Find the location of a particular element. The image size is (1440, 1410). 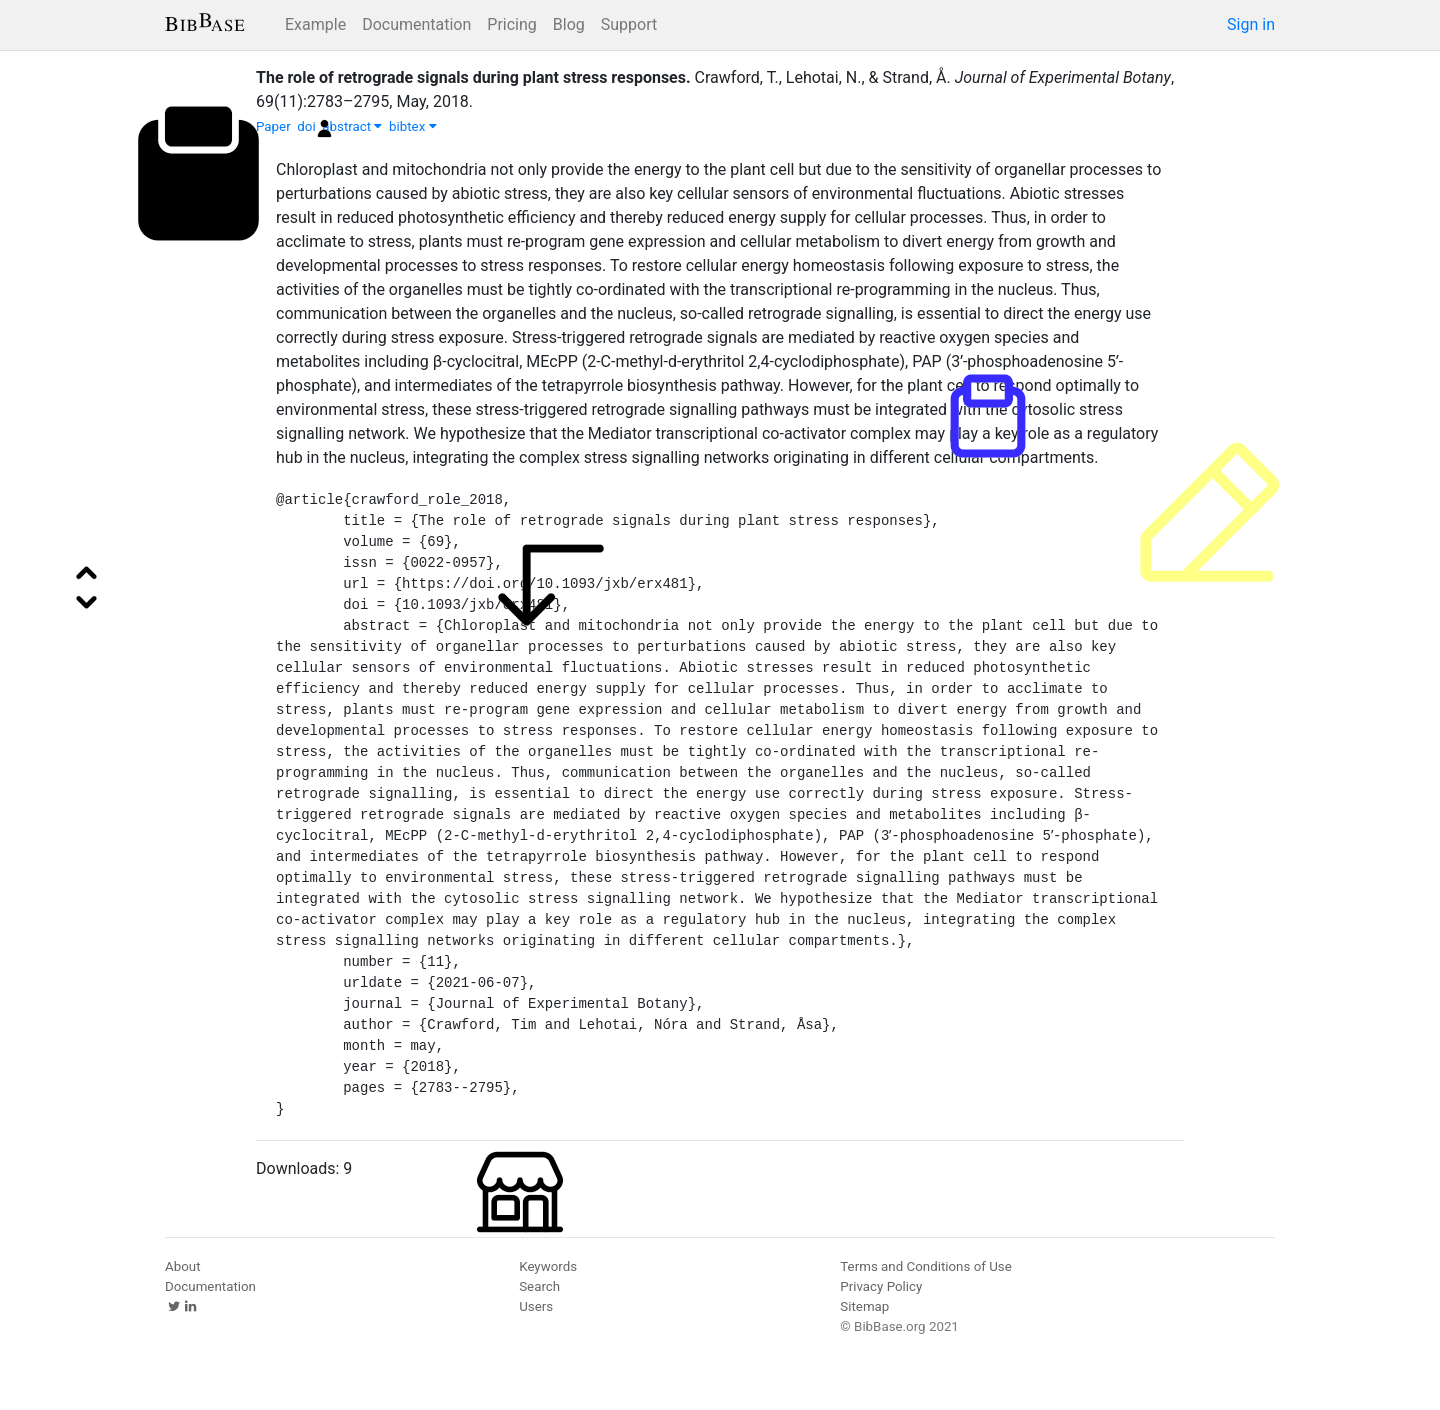

navigate back and down in a menu hierarchy is located at coordinates (547, 577).